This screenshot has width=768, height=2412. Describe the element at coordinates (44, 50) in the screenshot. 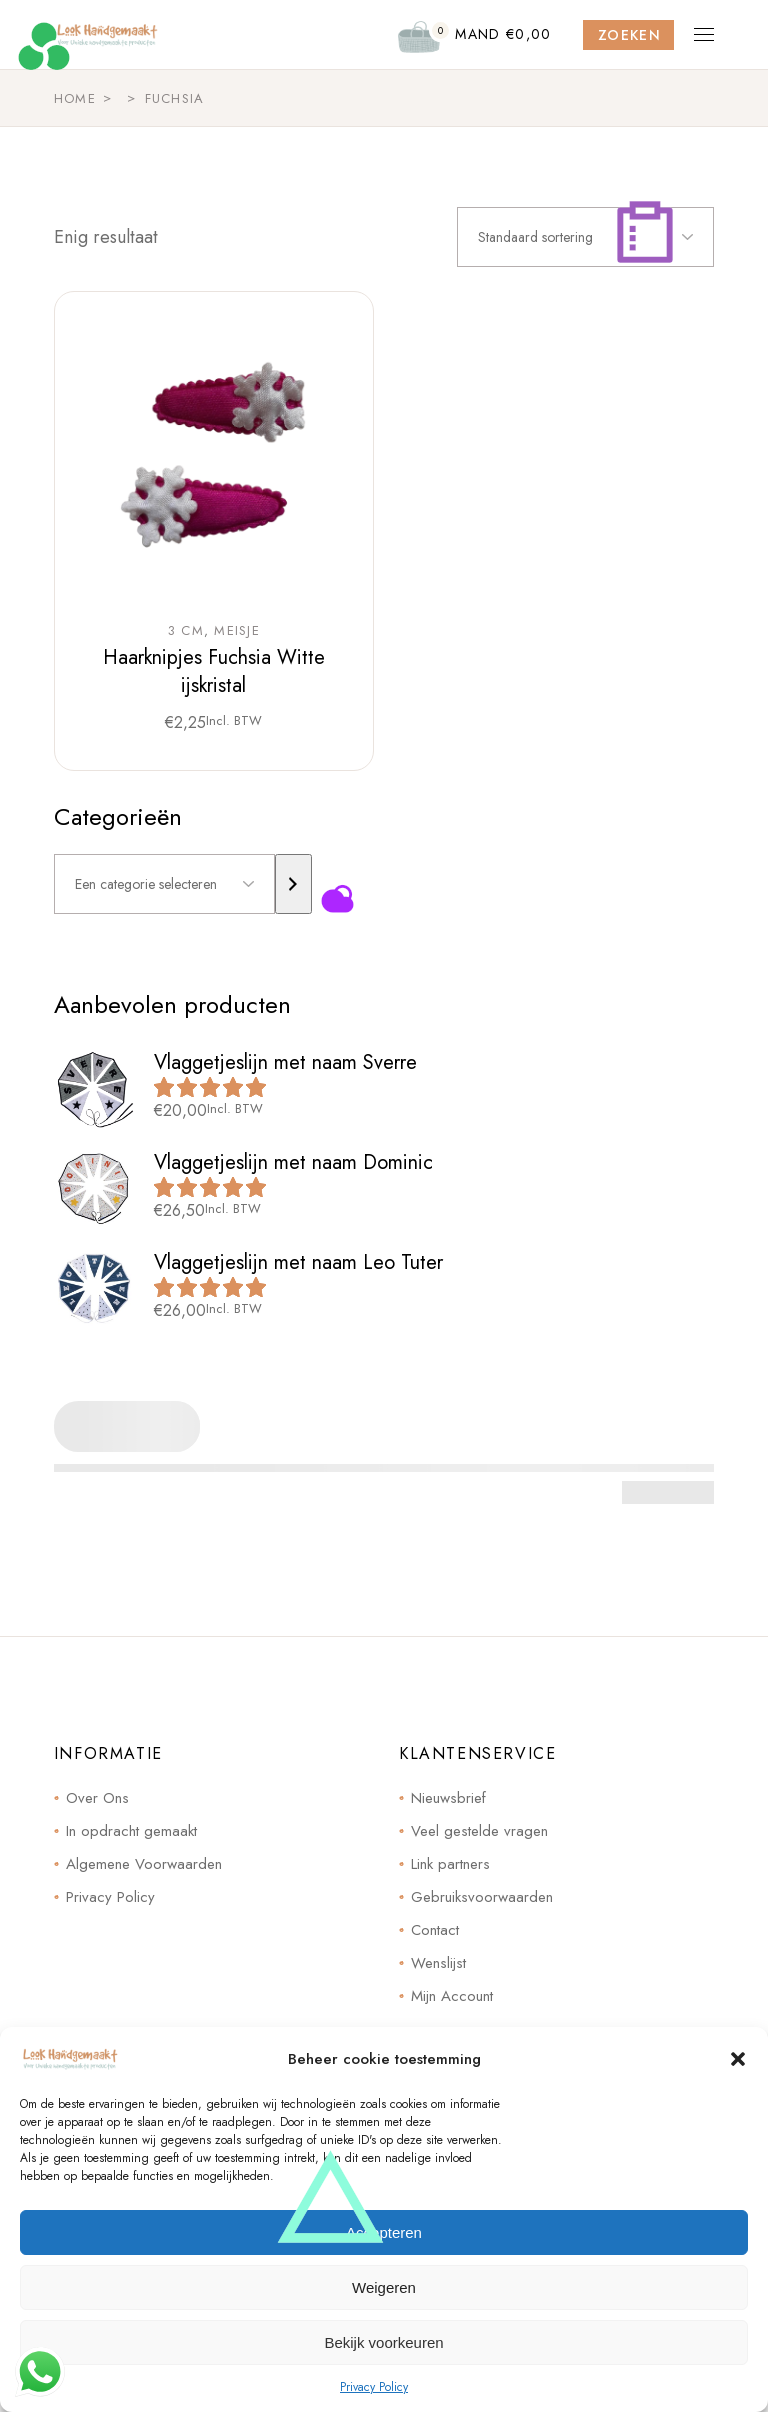

I see `apply color filter to image` at that location.